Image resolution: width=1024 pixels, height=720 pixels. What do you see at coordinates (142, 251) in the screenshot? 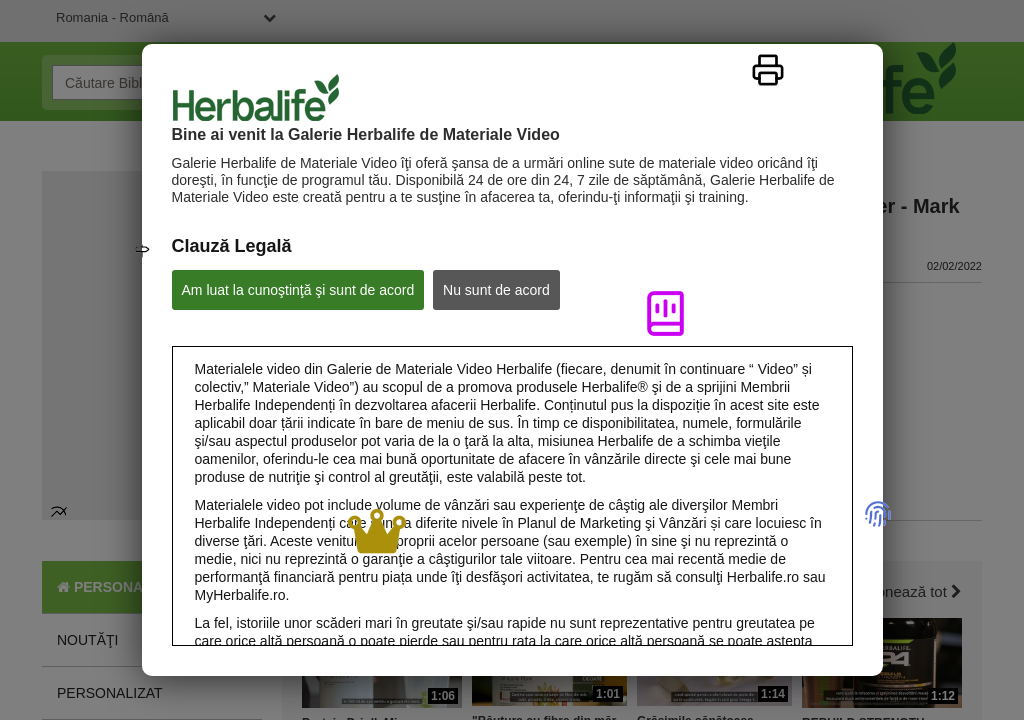
I see `navigate to project milestones` at bounding box center [142, 251].